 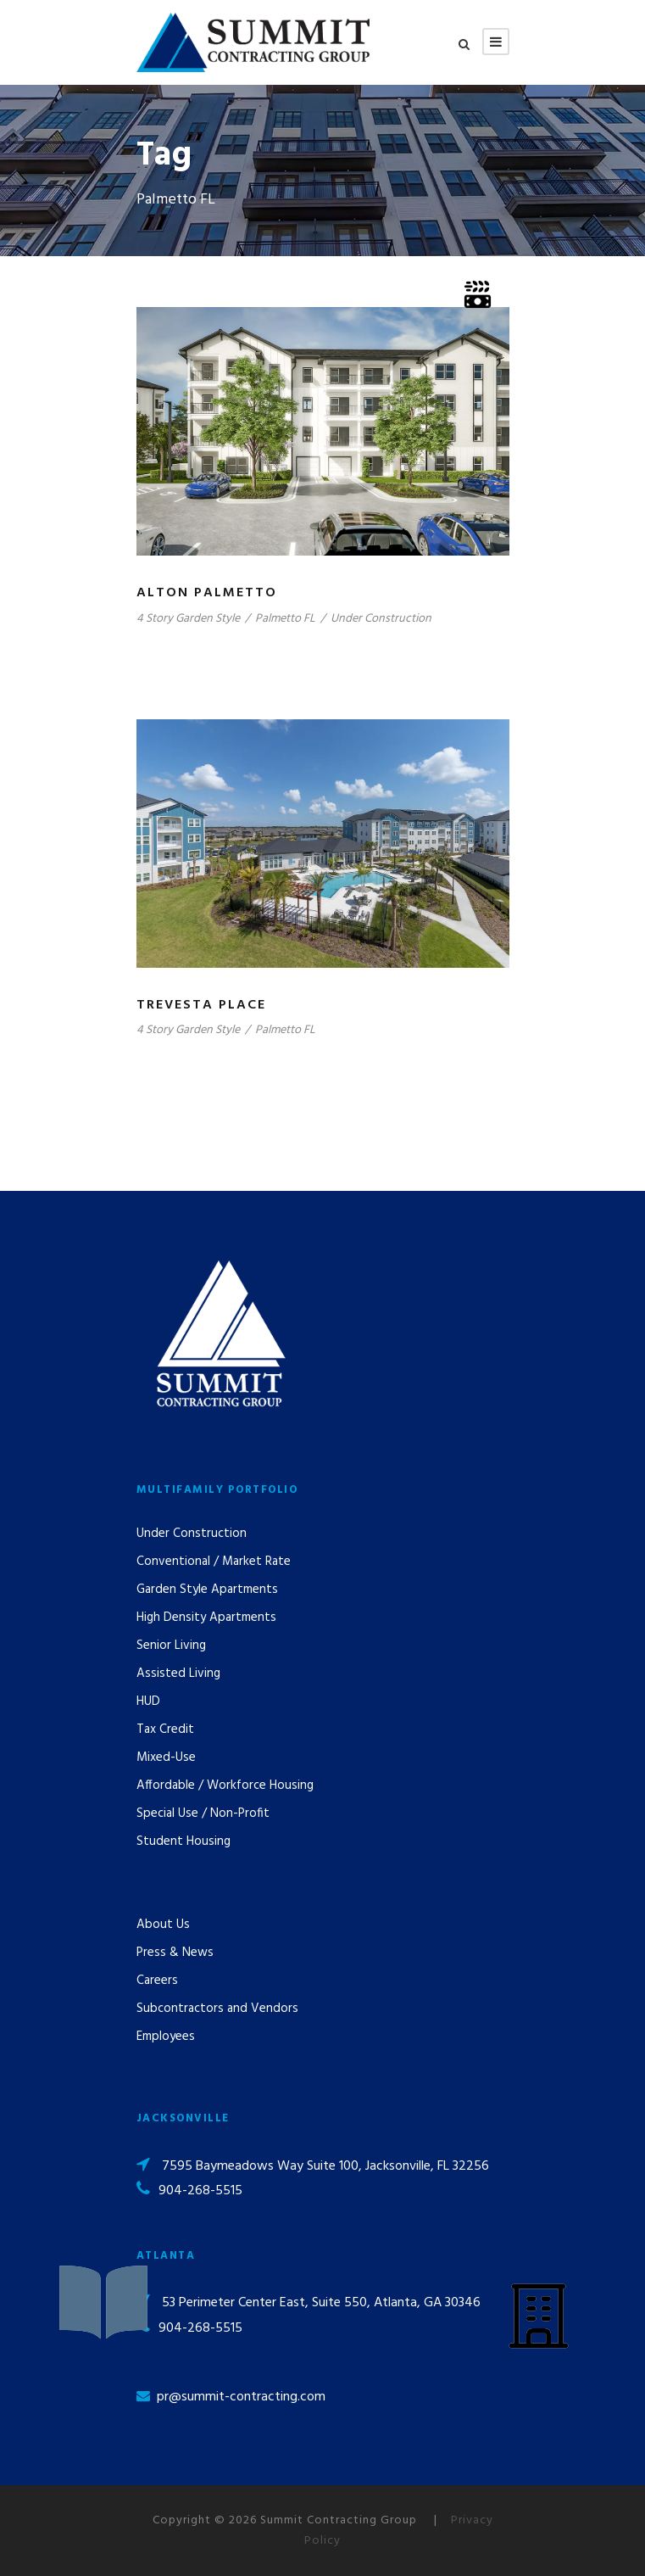 What do you see at coordinates (477, 294) in the screenshot?
I see `access agricultural subsidies or farm payments` at bounding box center [477, 294].